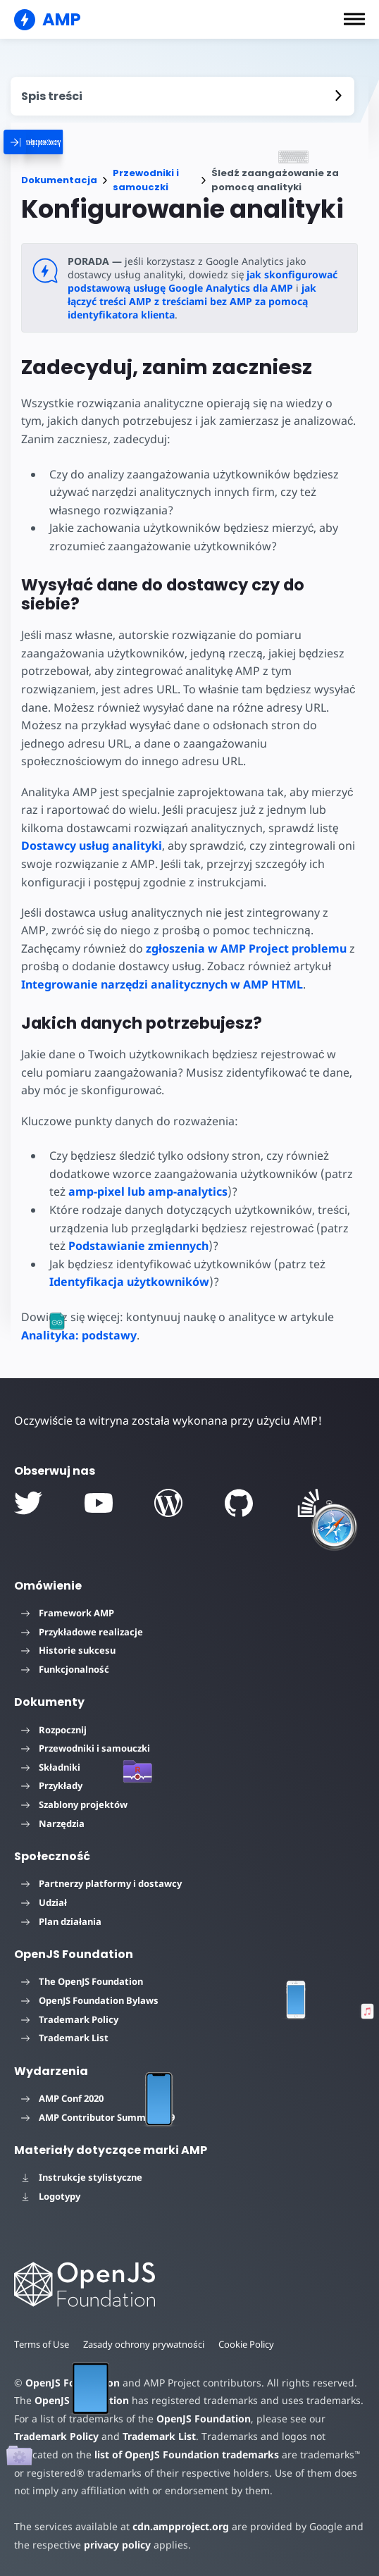 This screenshot has width=379, height=2576. Describe the element at coordinates (296, 2000) in the screenshot. I see `connect or sync with iPhone device` at that location.